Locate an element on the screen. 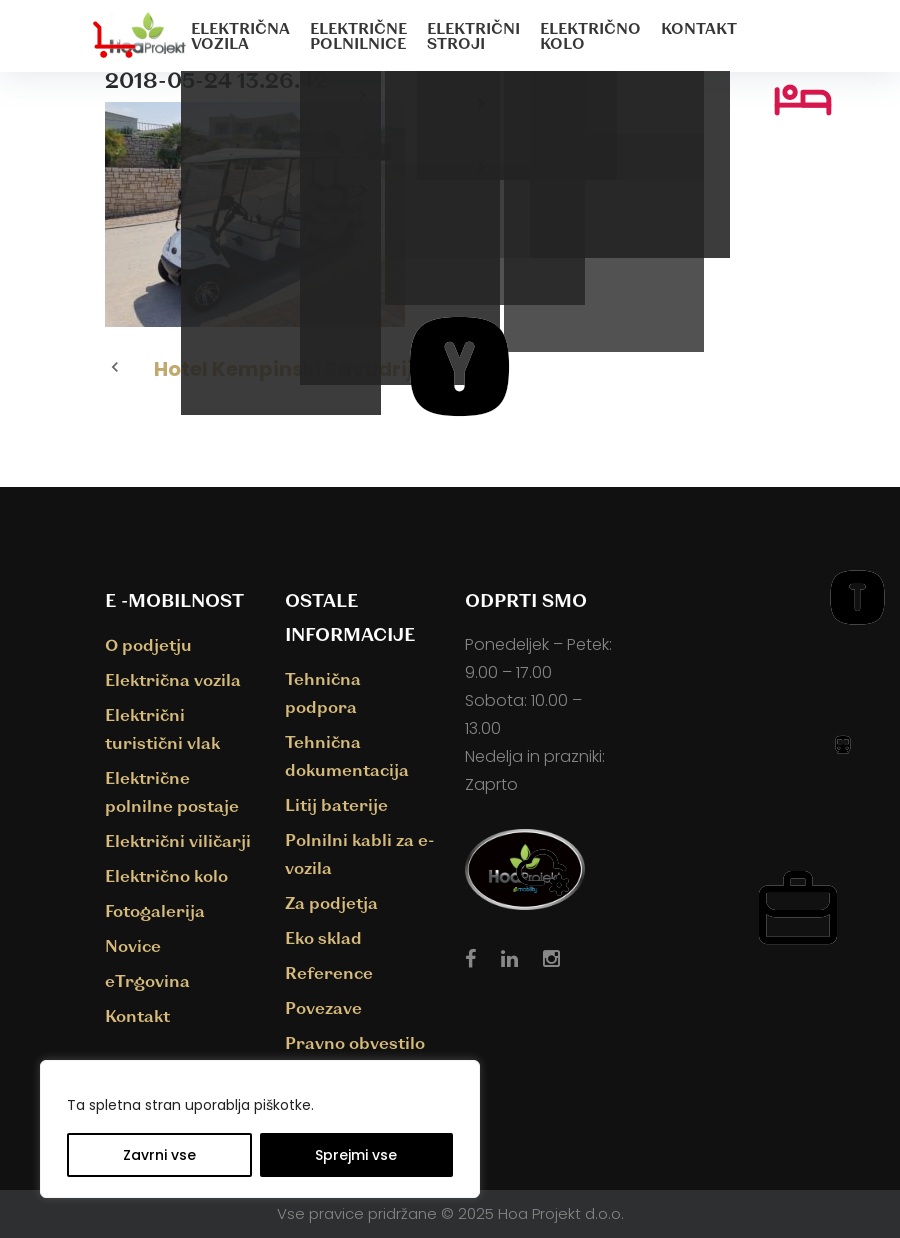 Image resolution: width=900 pixels, height=1238 pixels. text formatting or typography tool is located at coordinates (857, 597).